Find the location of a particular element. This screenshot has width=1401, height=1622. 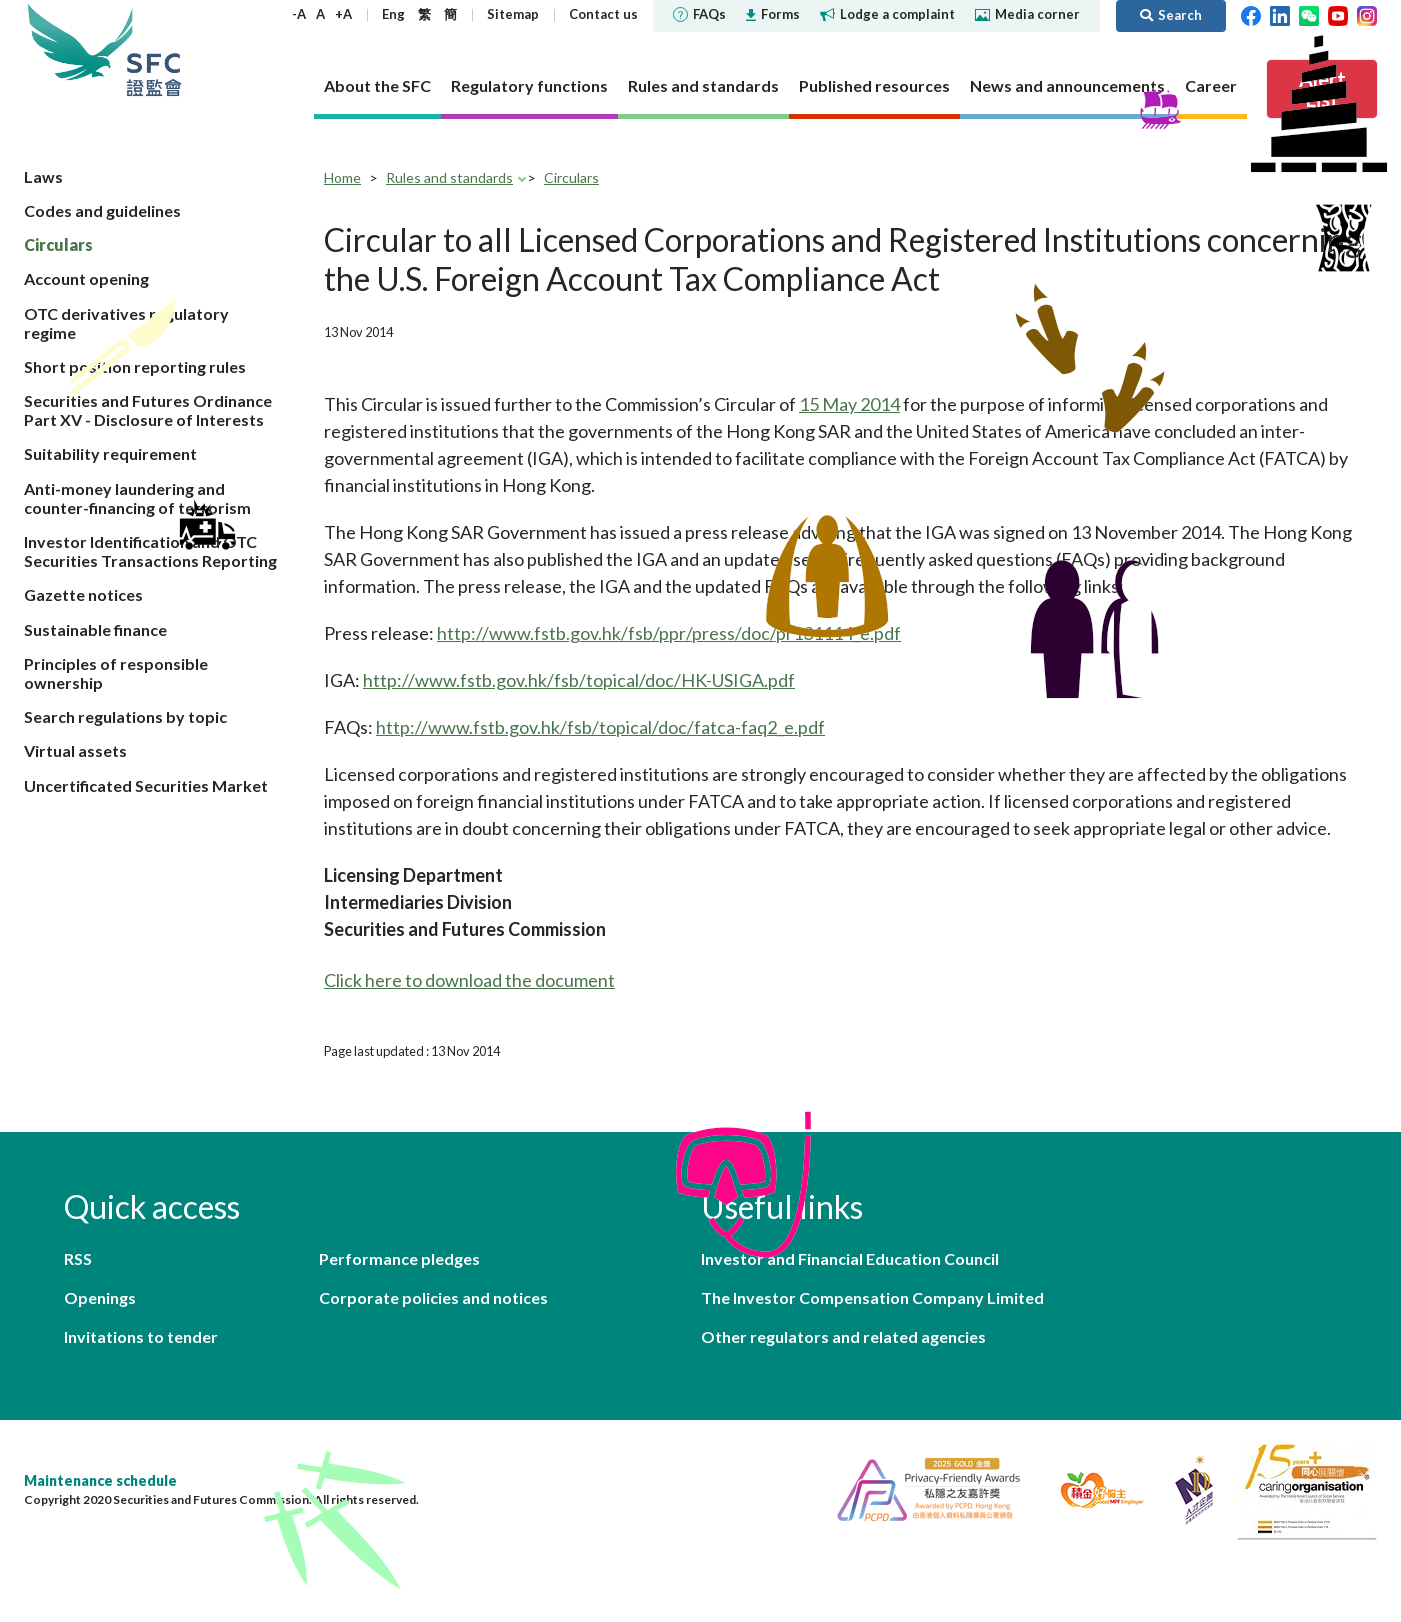

access surgical or medical tools is located at coordinates (124, 351).